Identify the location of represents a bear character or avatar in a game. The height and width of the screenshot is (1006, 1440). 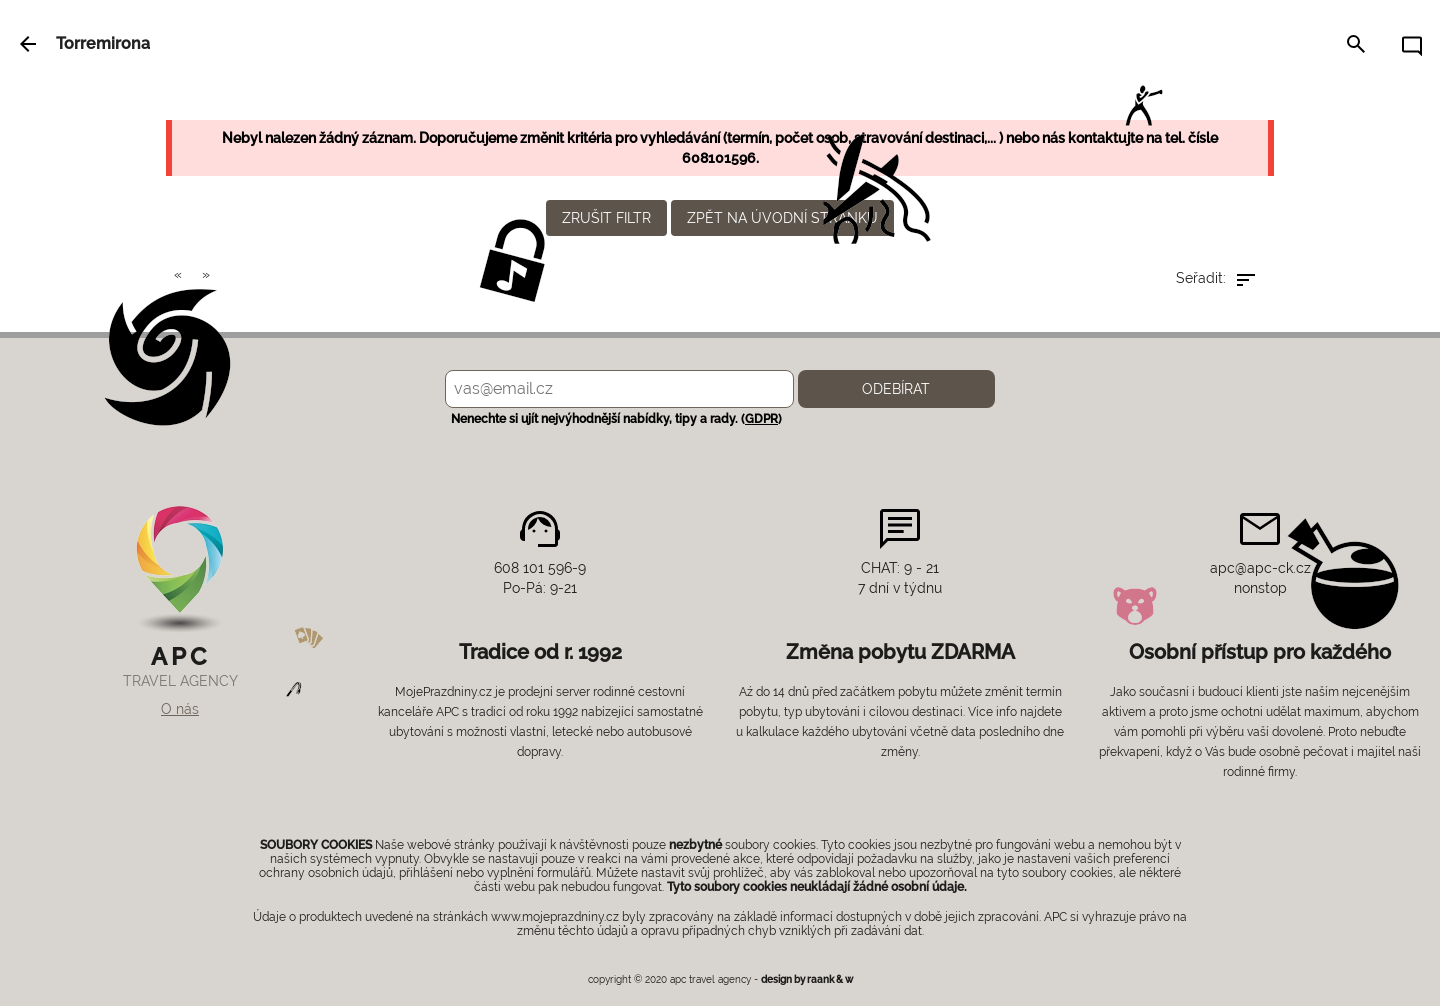
(1135, 606).